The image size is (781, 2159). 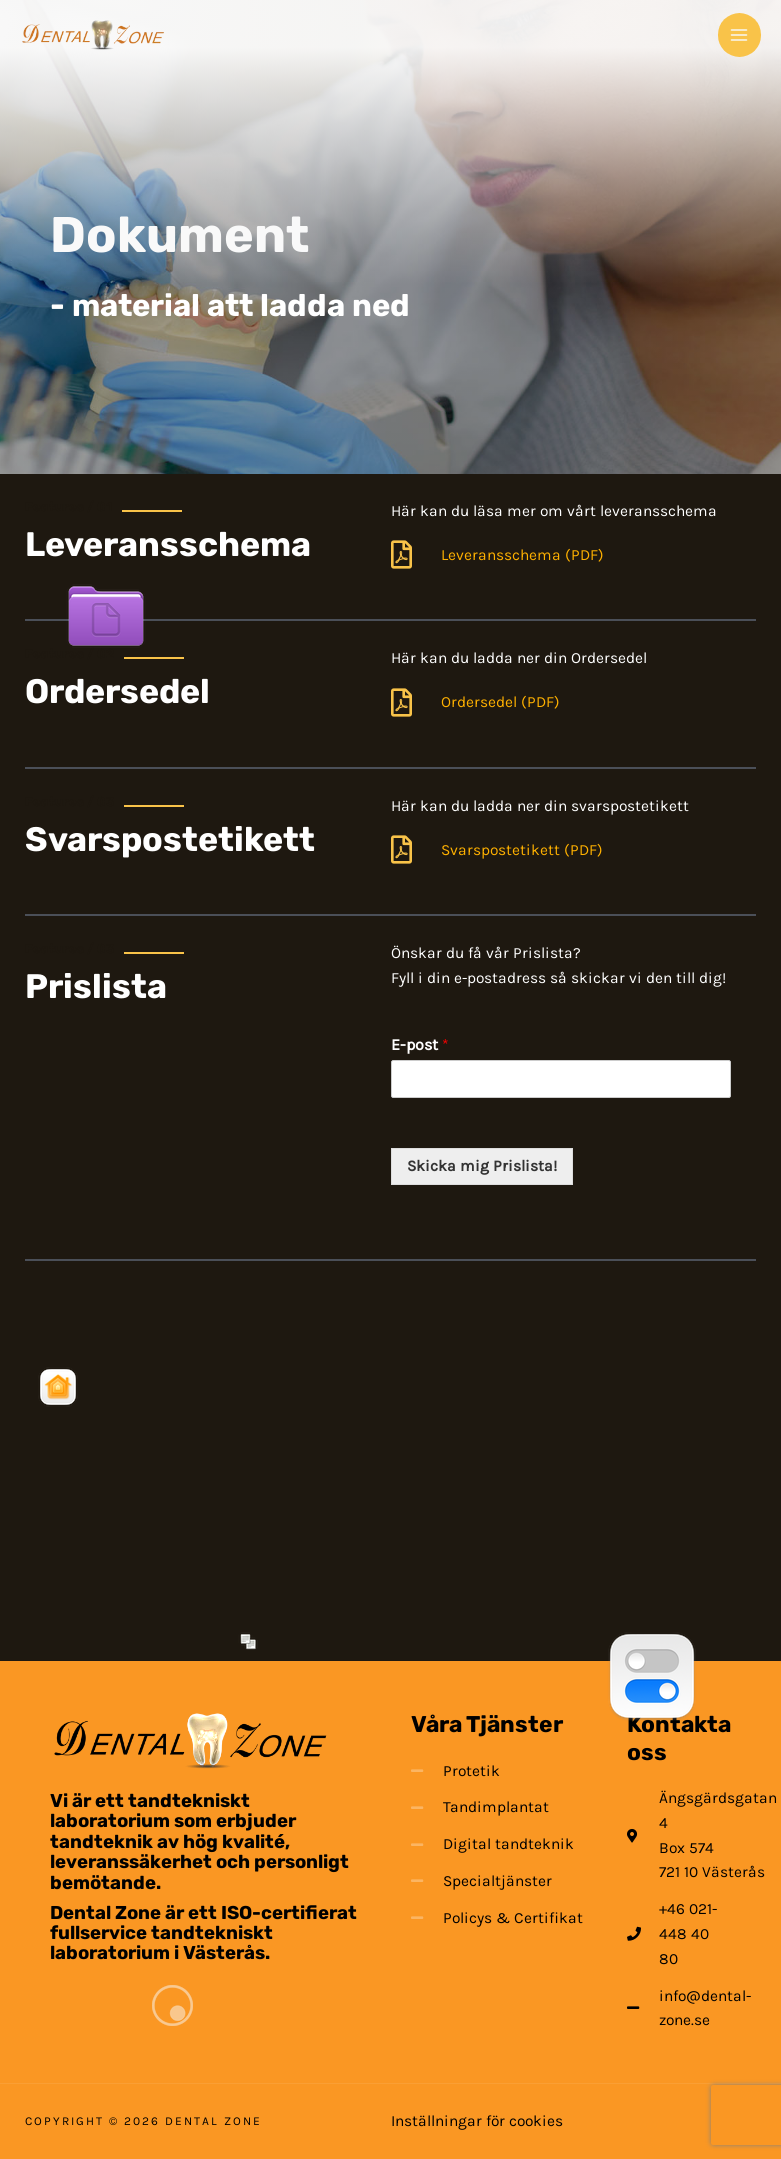 I want to click on open your documents folder, so click(x=106, y=616).